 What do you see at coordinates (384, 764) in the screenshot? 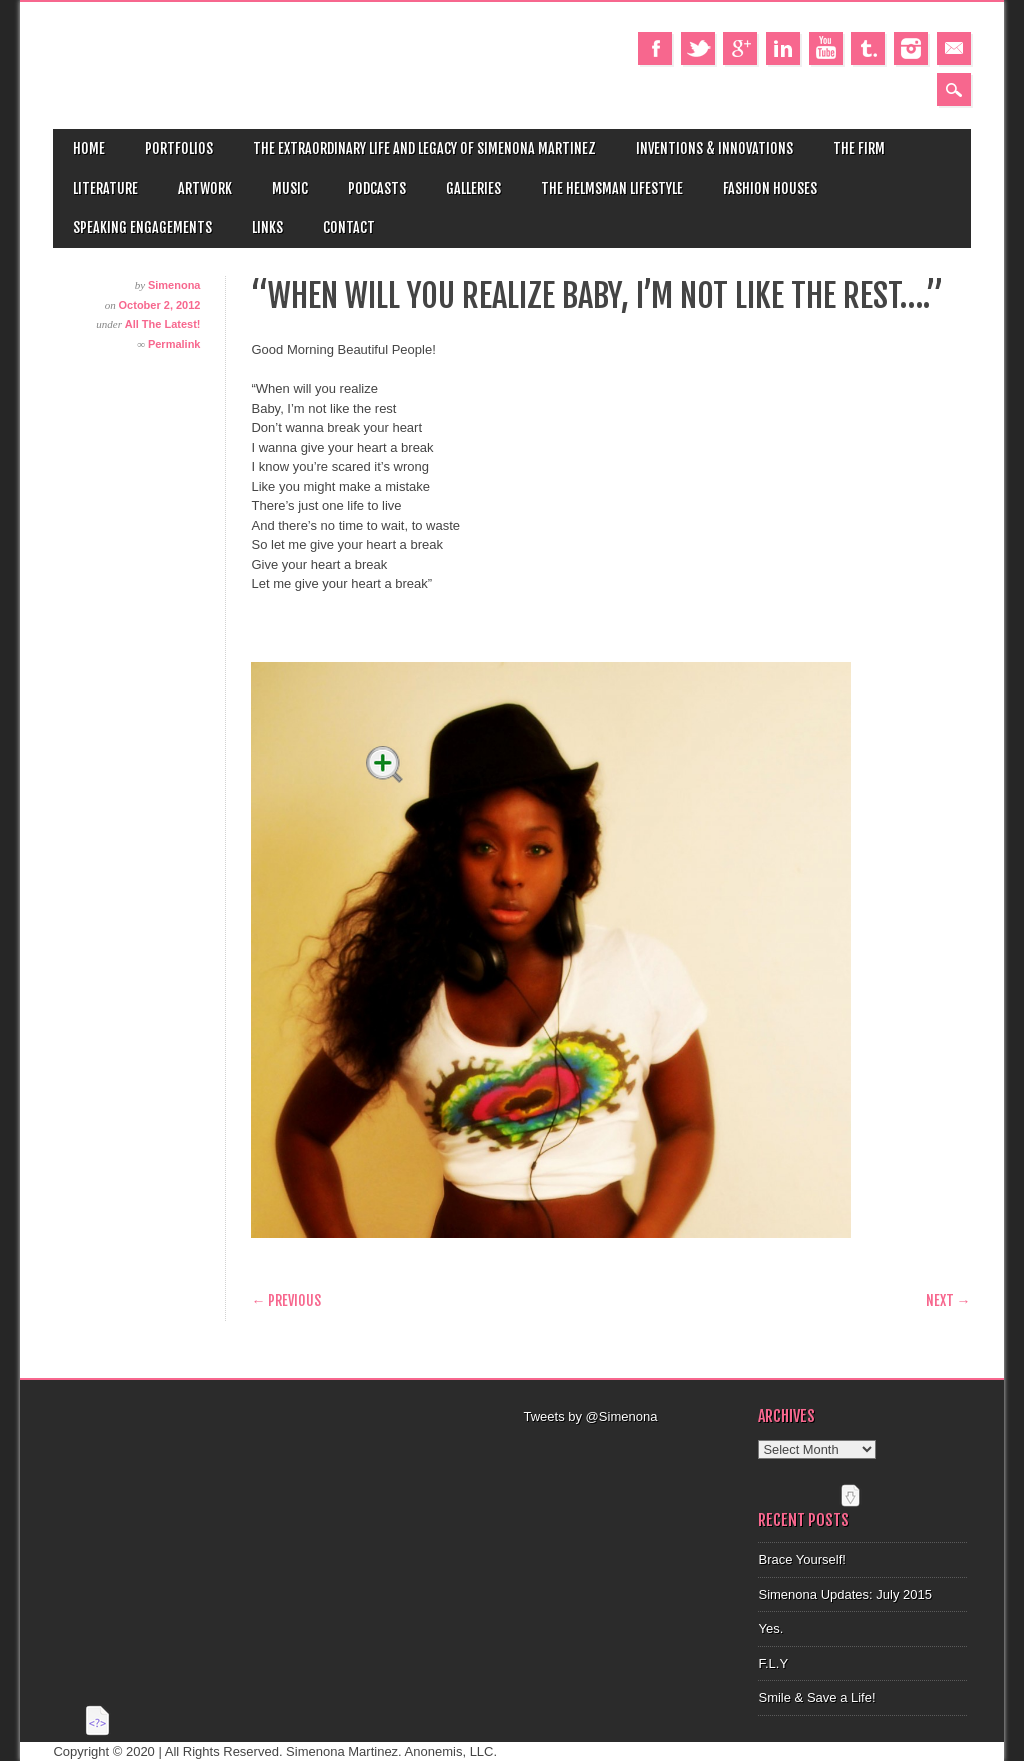
I see `zoom to fit content in view` at bounding box center [384, 764].